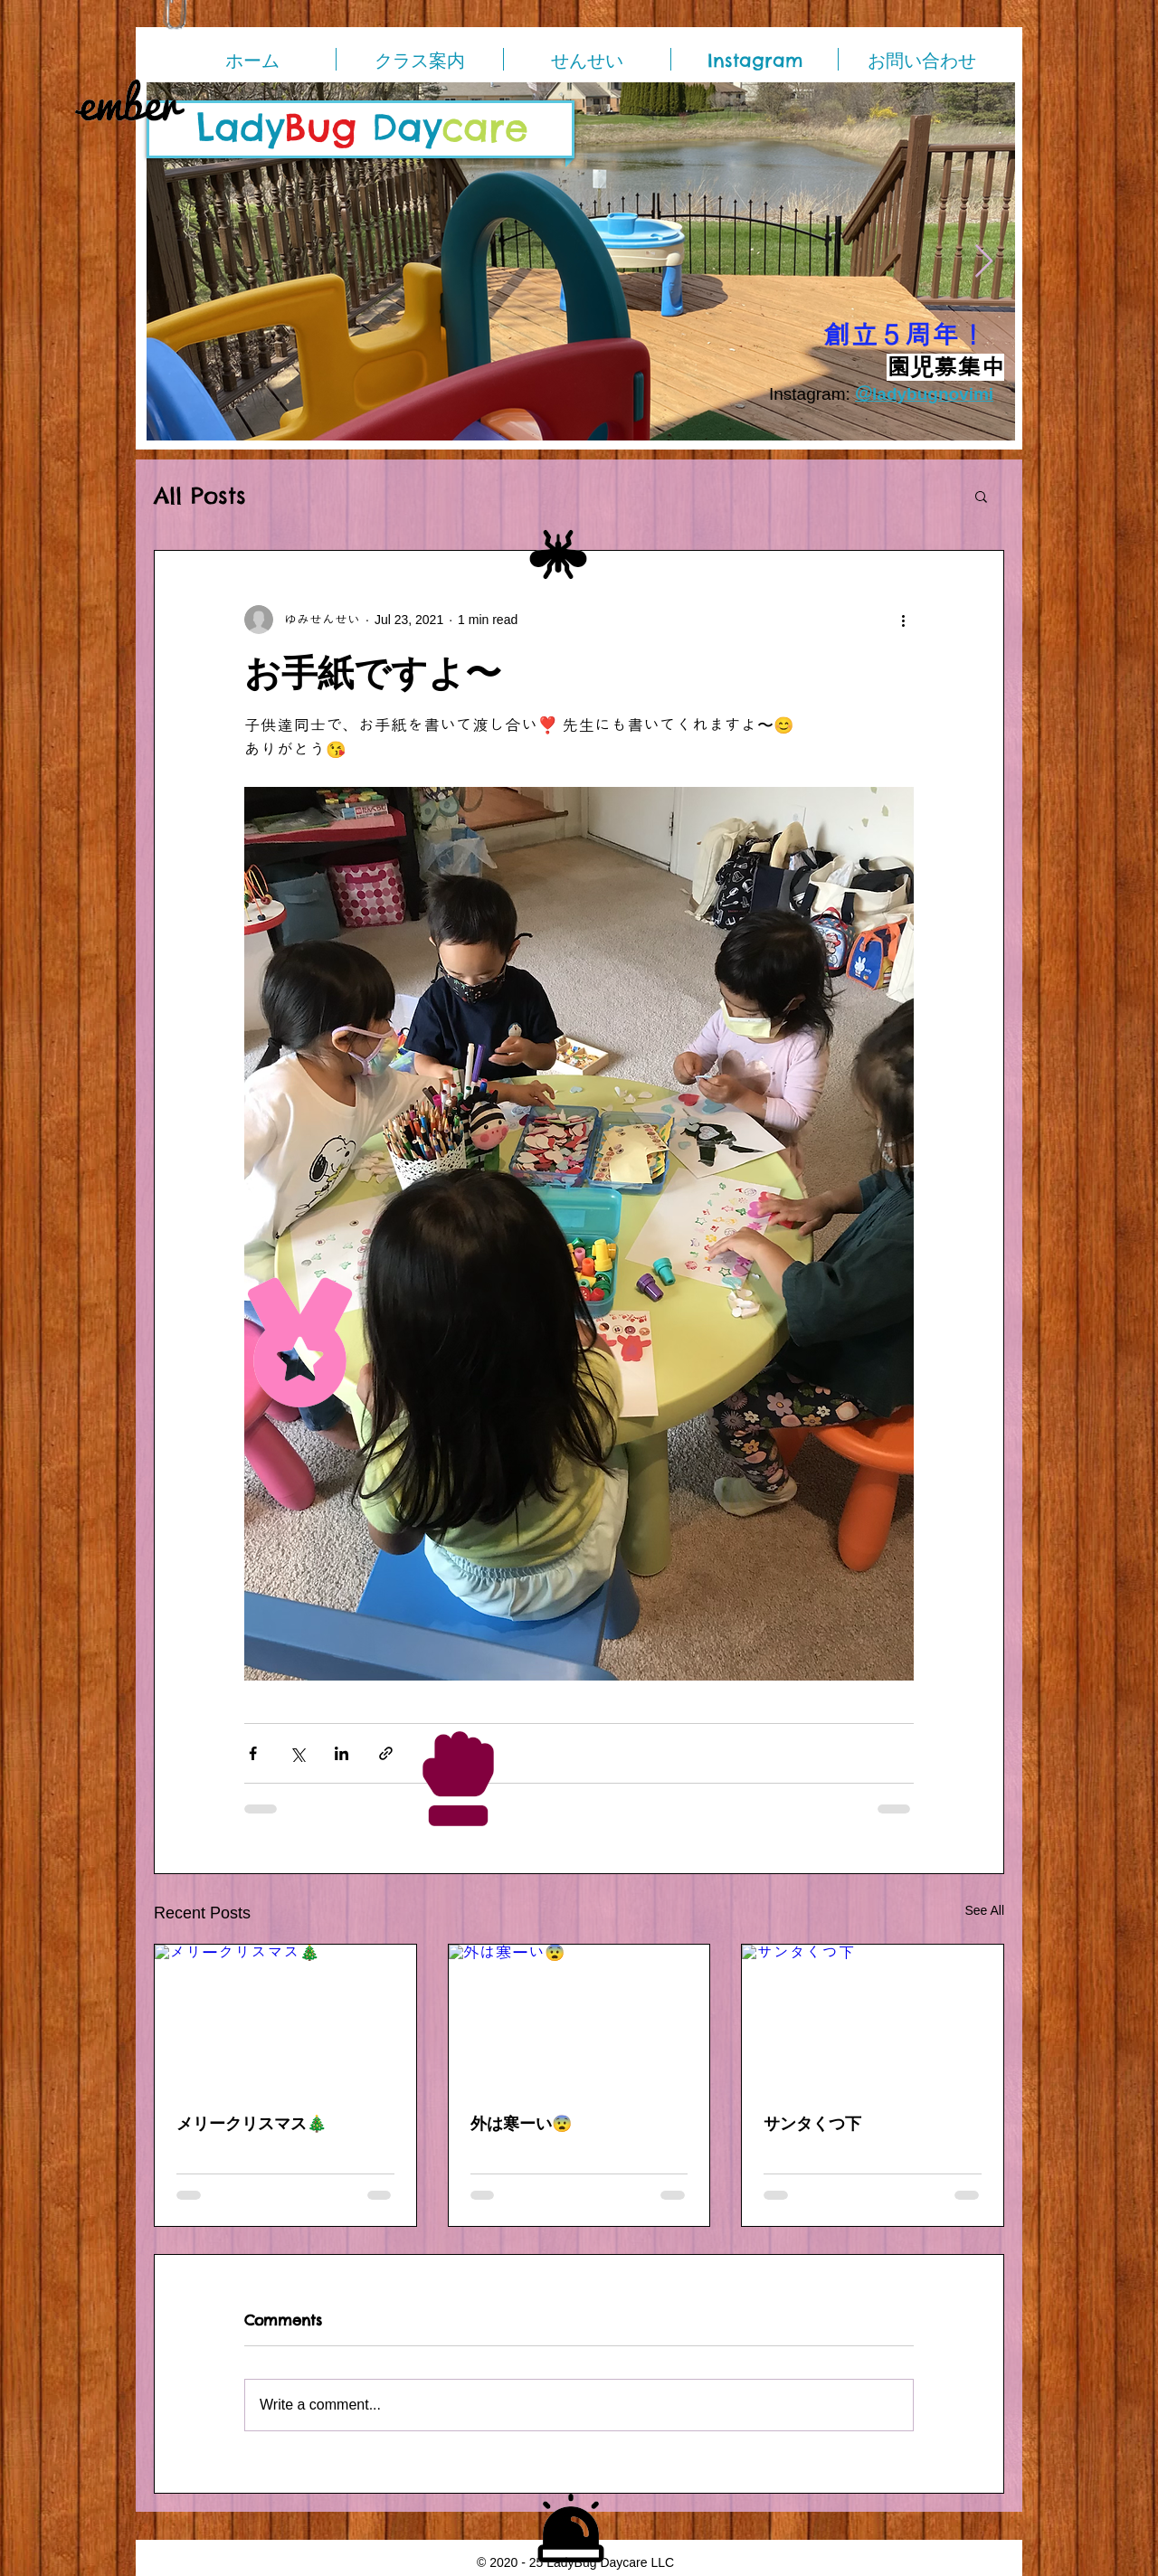 The width and height of the screenshot is (1158, 2576). I want to click on view achievements or awards, so click(299, 1345).